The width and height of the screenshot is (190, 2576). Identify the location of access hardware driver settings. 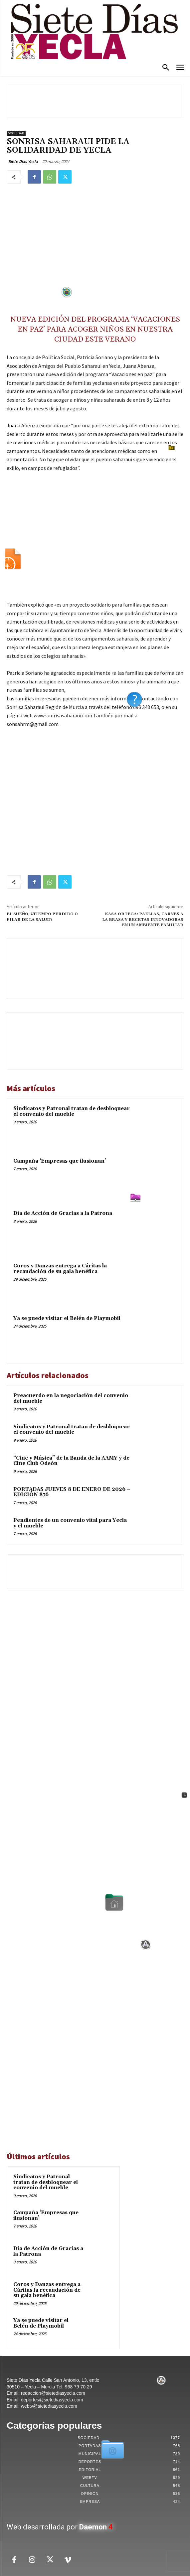
(67, 292).